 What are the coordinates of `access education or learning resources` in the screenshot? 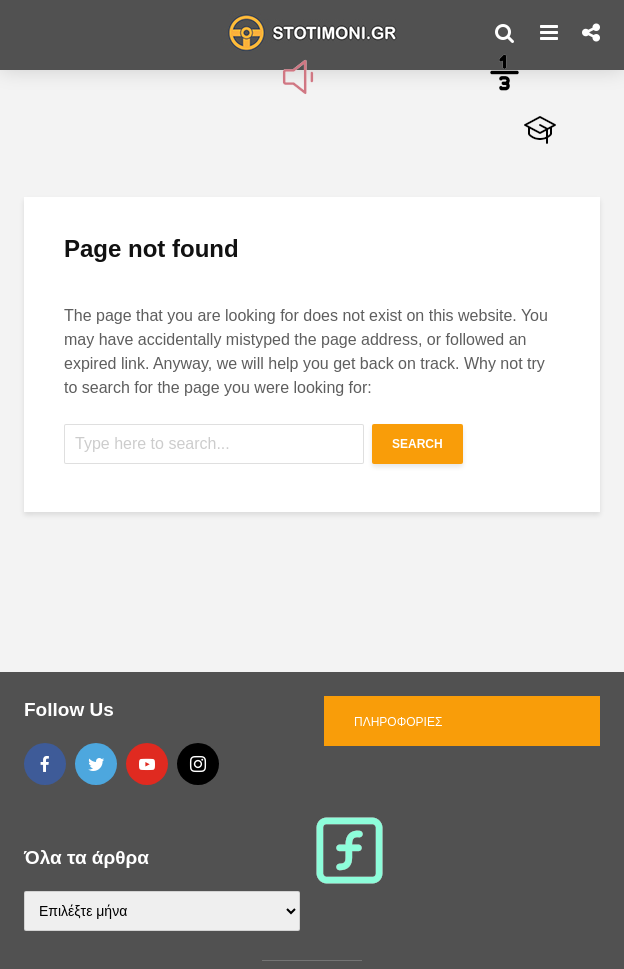 It's located at (540, 129).